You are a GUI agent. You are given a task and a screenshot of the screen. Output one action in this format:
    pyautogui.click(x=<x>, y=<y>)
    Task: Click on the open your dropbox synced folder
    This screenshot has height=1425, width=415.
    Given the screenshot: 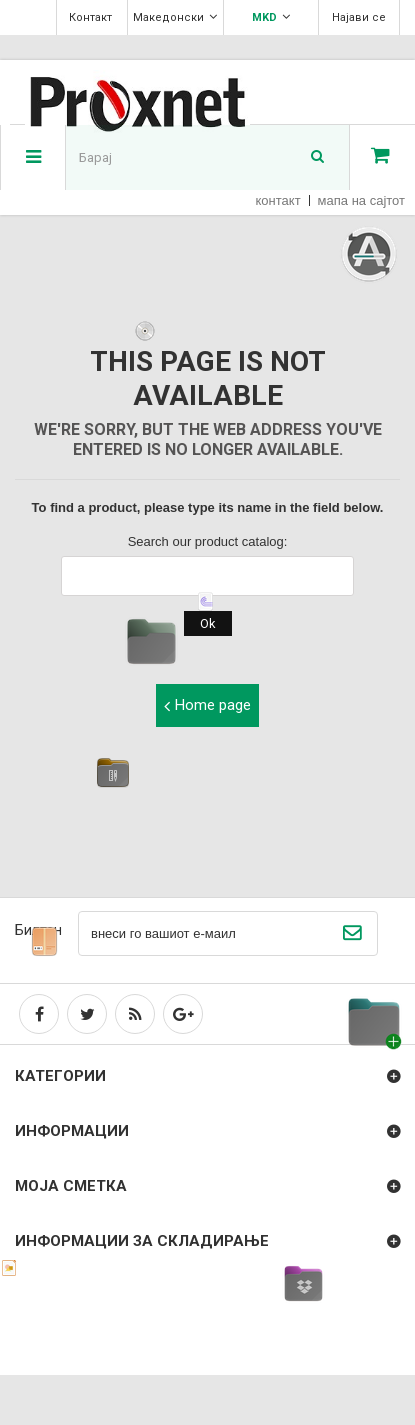 What is the action you would take?
    pyautogui.click(x=303, y=1283)
    